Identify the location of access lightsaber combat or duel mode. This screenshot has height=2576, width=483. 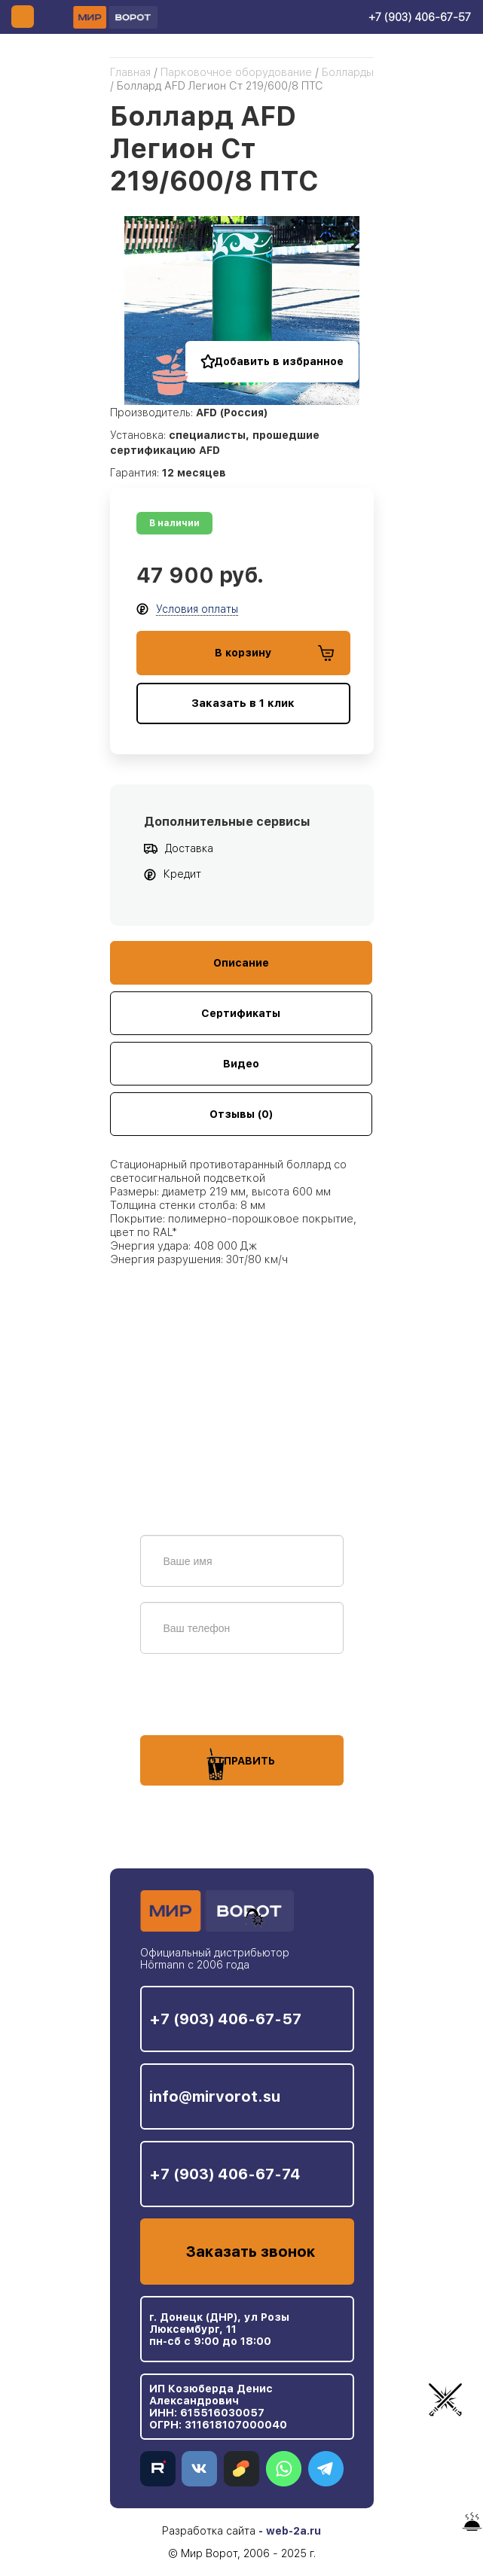
(445, 2400).